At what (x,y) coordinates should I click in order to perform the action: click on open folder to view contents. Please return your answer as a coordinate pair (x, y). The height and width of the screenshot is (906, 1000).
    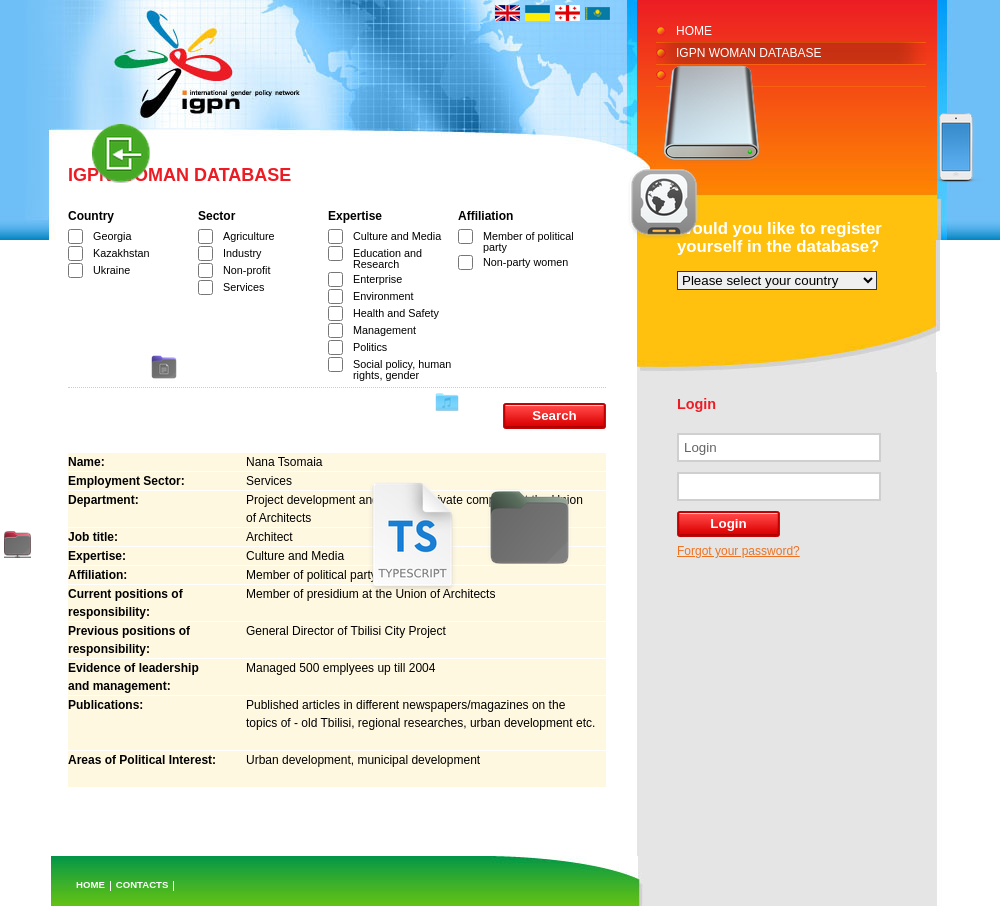
    Looking at the image, I should click on (529, 527).